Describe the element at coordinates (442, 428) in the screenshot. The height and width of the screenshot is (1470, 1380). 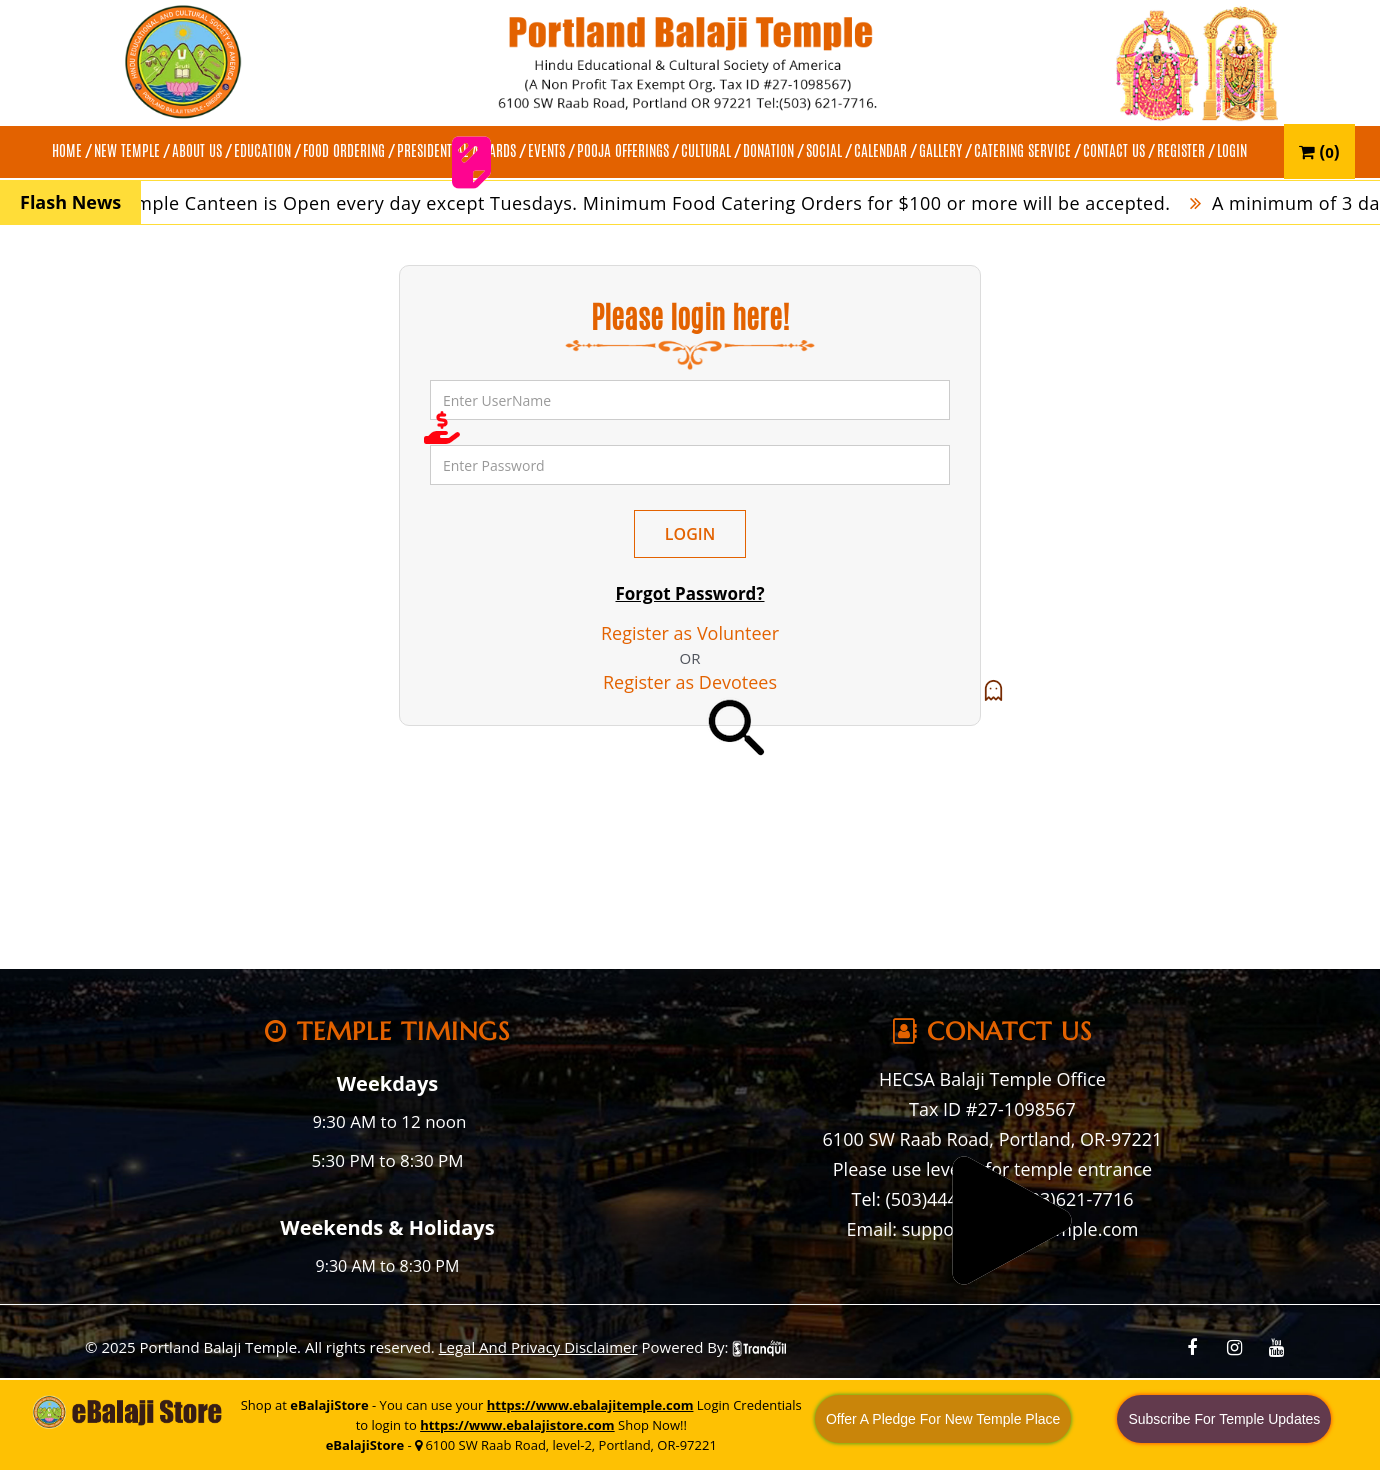
I see `make a payment or donation` at that location.